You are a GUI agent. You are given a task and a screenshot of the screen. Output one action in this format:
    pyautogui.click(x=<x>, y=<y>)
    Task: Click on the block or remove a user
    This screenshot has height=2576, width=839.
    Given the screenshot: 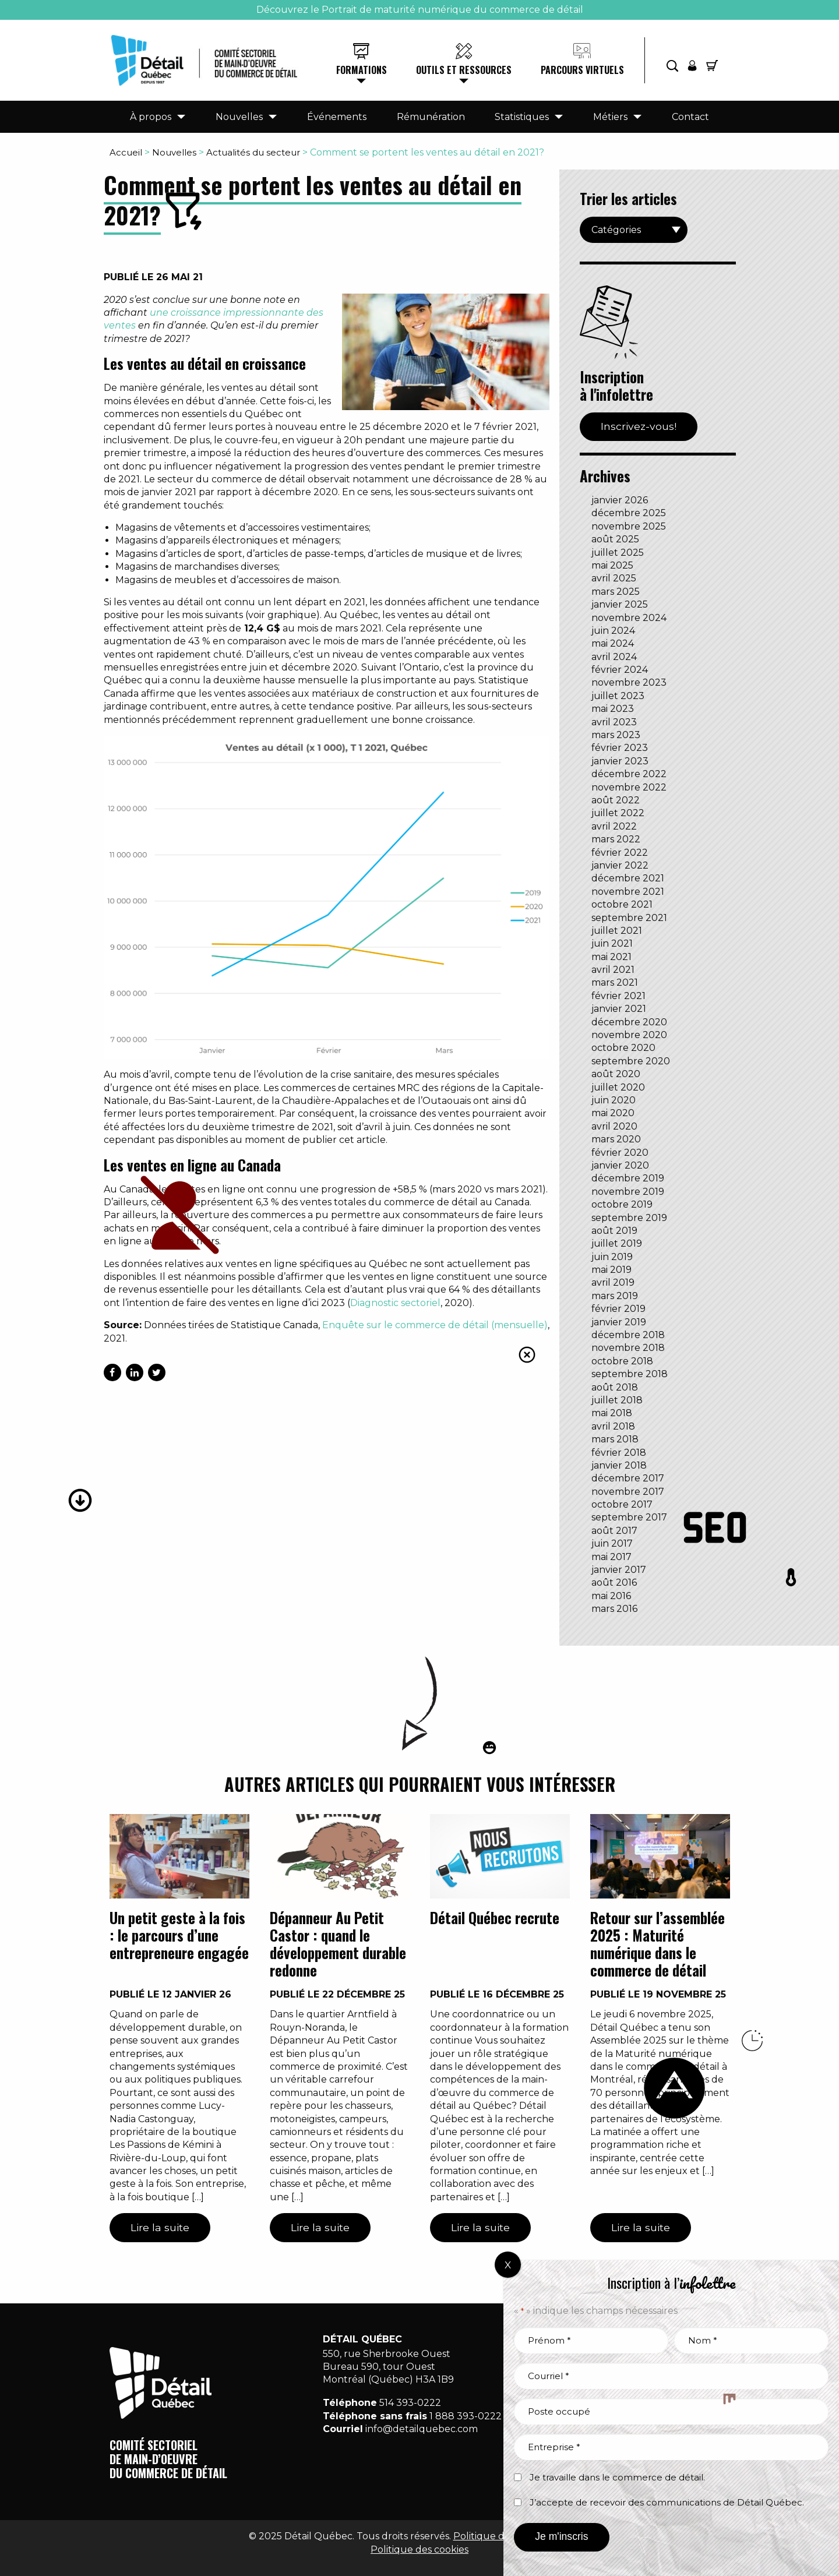 What is the action you would take?
    pyautogui.click(x=179, y=1215)
    